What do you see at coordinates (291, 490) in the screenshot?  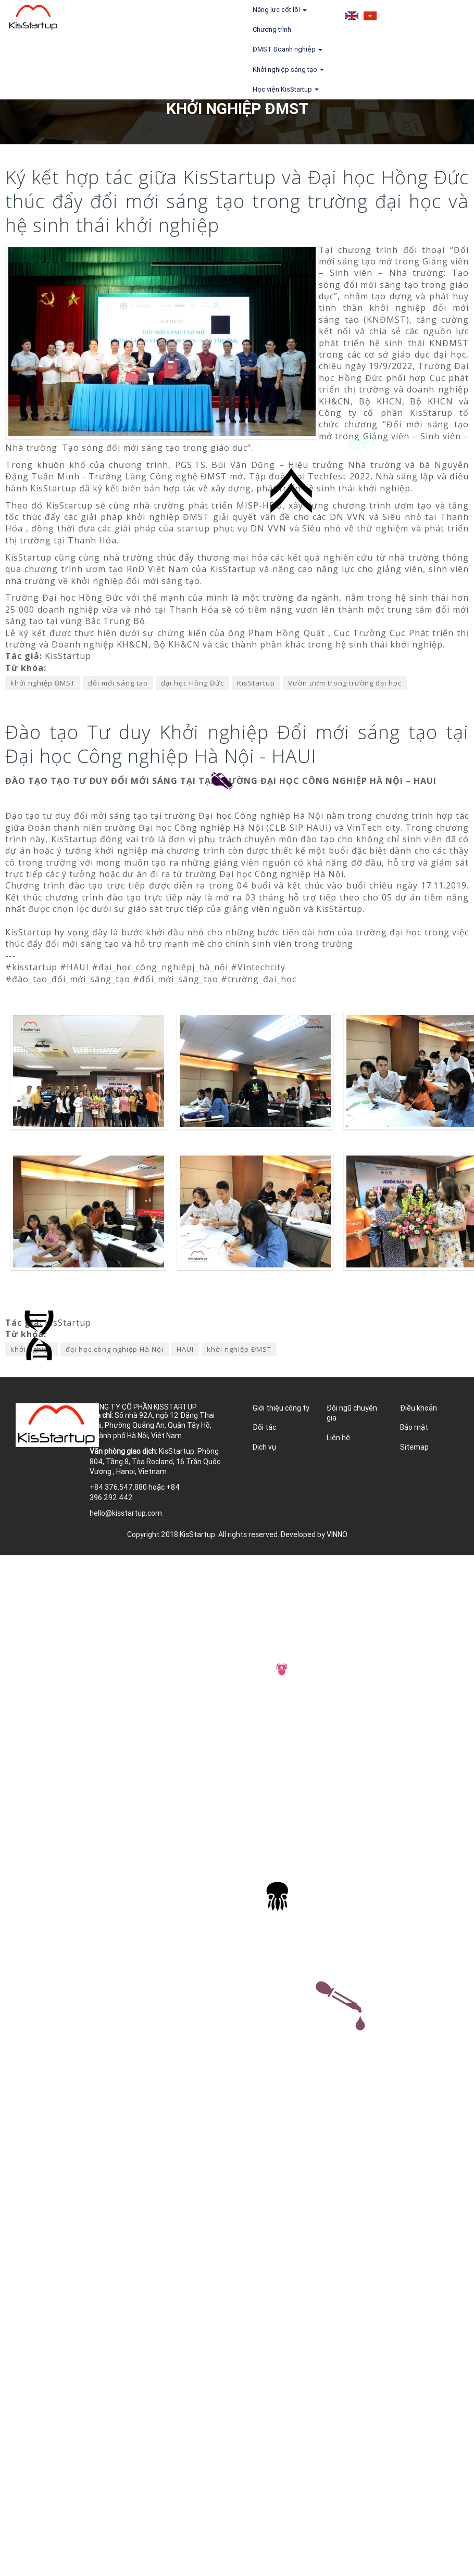 I see `indicates corporal military rank` at bounding box center [291, 490].